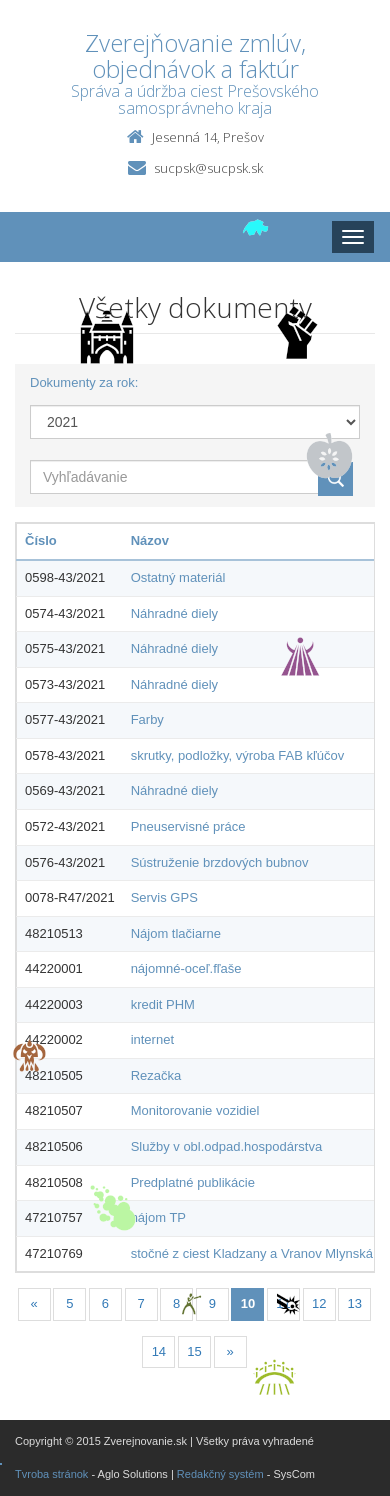 The image size is (390, 1496). I want to click on indicates strength or power action in a game, so click(297, 332).